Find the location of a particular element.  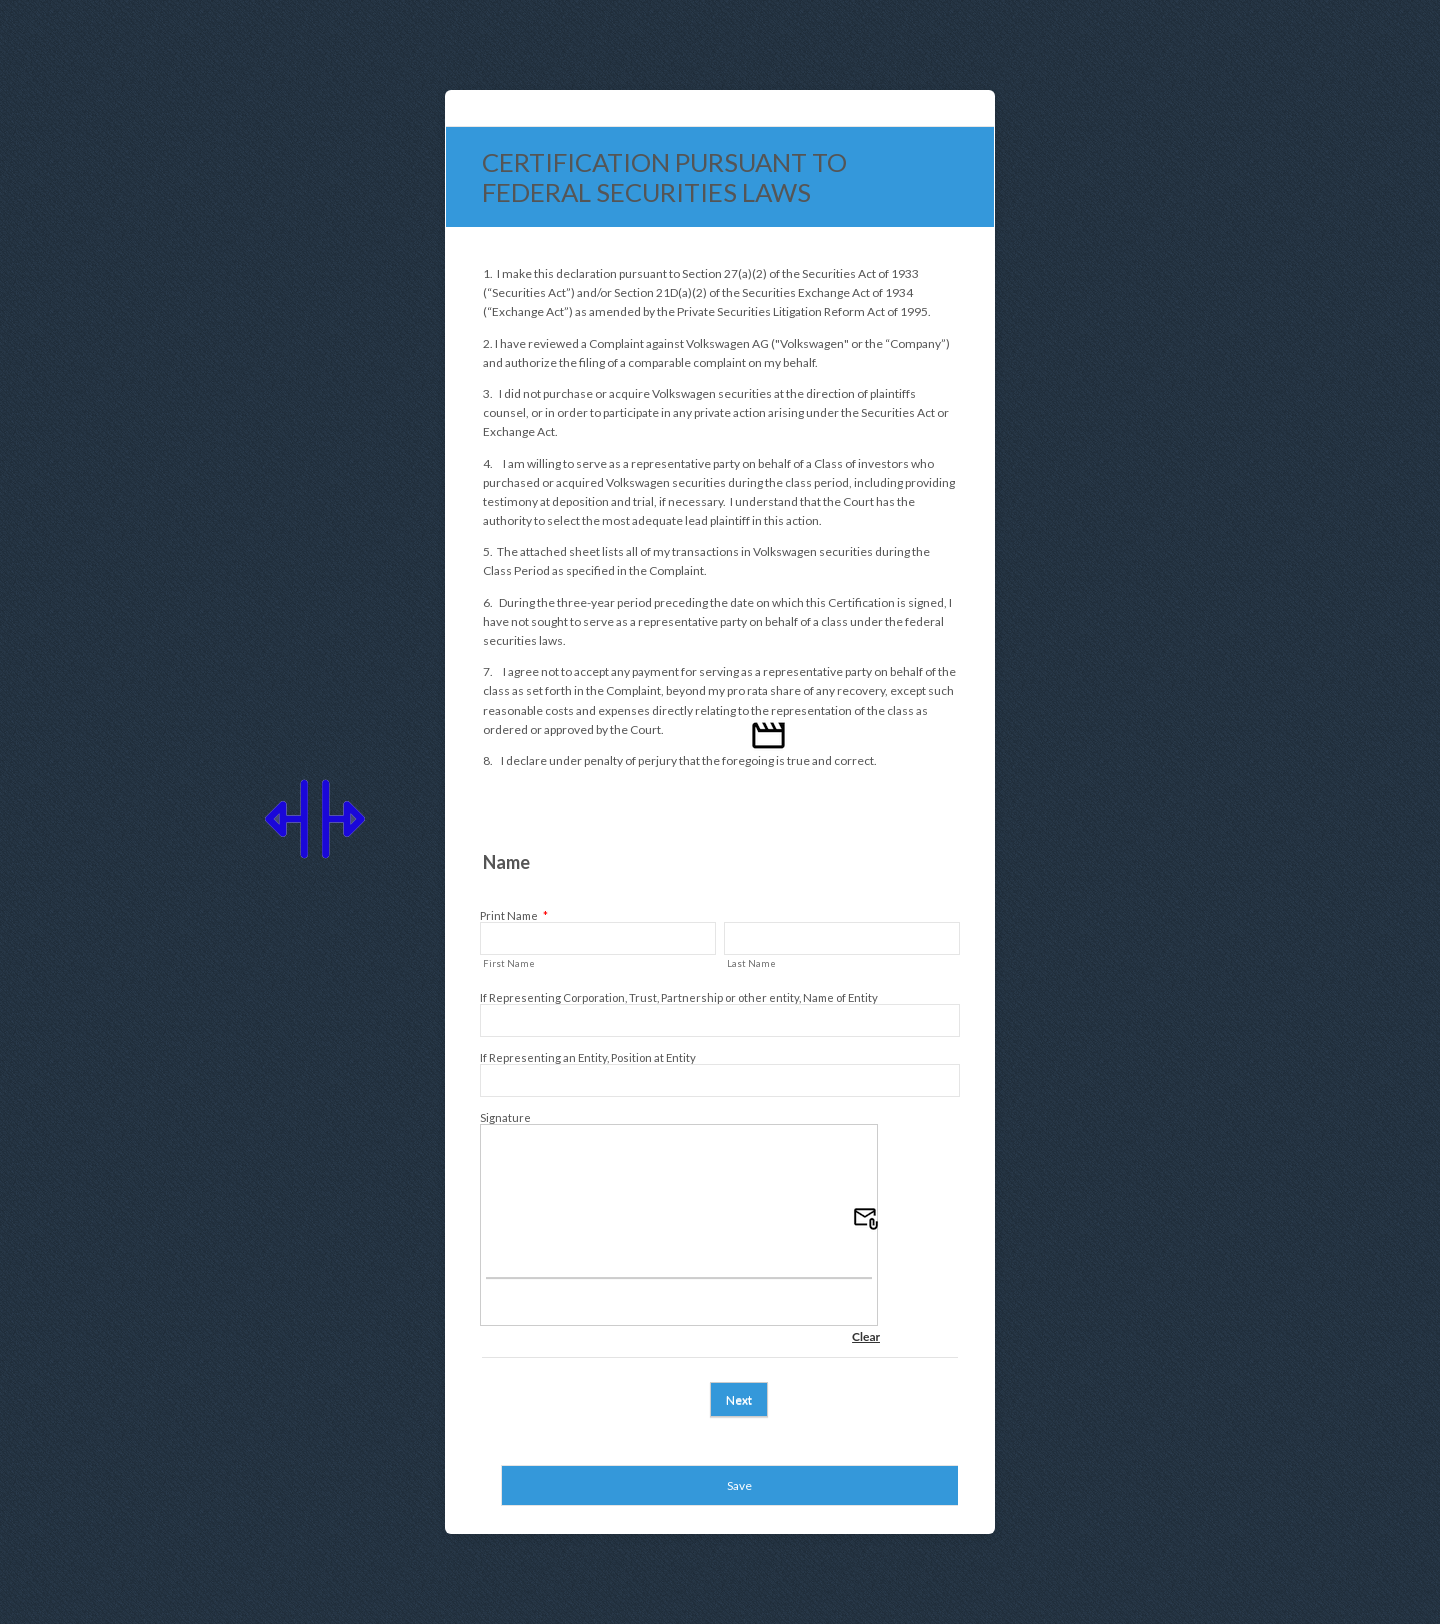

split view horizontally is located at coordinates (315, 819).